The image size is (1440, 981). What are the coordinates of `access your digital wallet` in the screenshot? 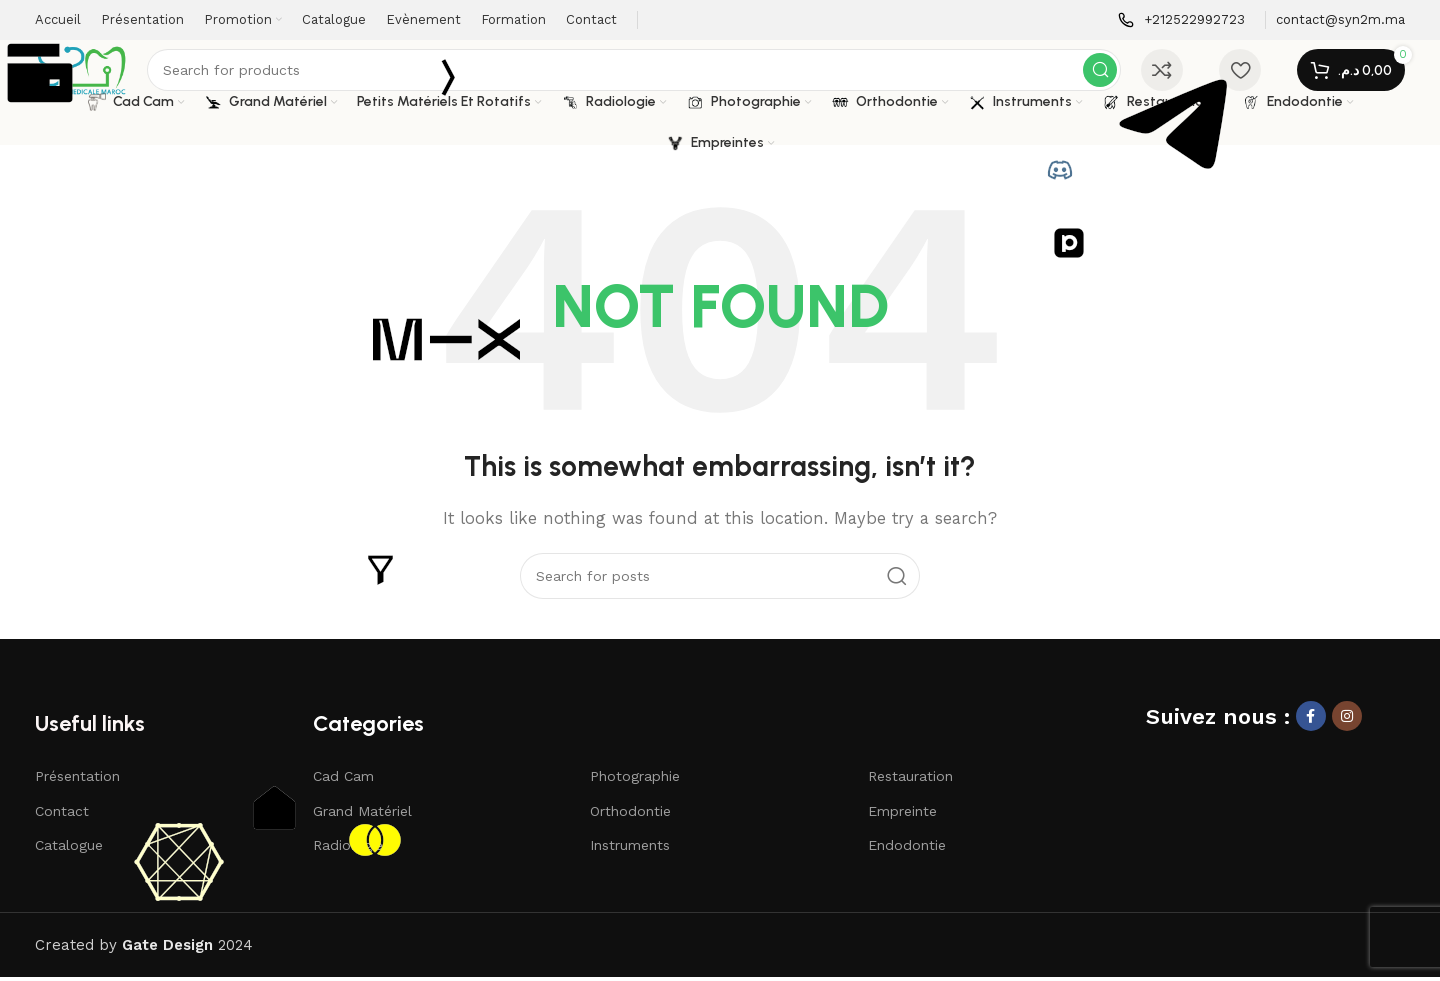 It's located at (40, 73).